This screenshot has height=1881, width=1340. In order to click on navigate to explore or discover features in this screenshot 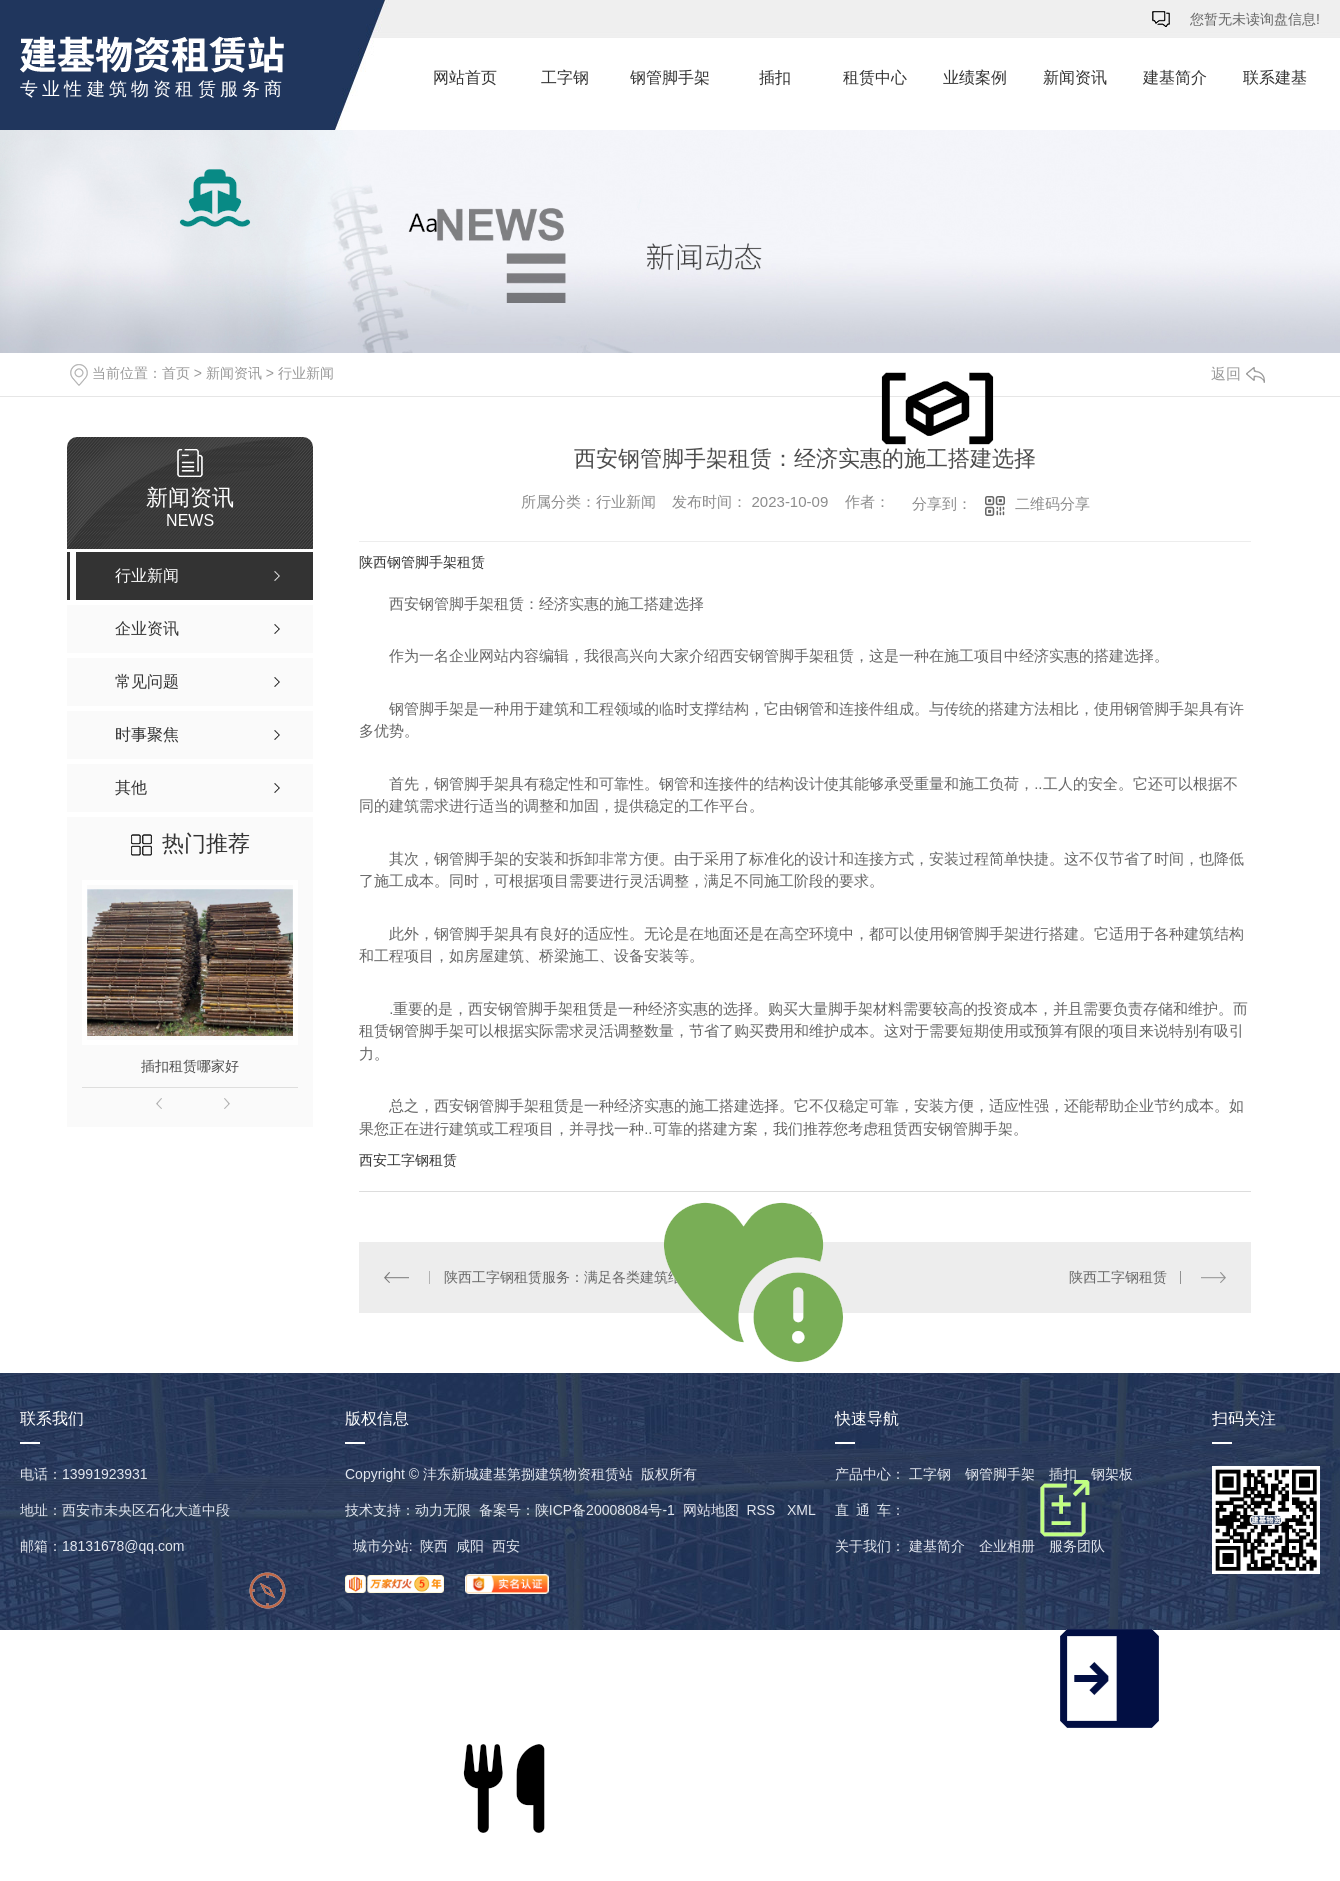, I will do `click(267, 1590)`.